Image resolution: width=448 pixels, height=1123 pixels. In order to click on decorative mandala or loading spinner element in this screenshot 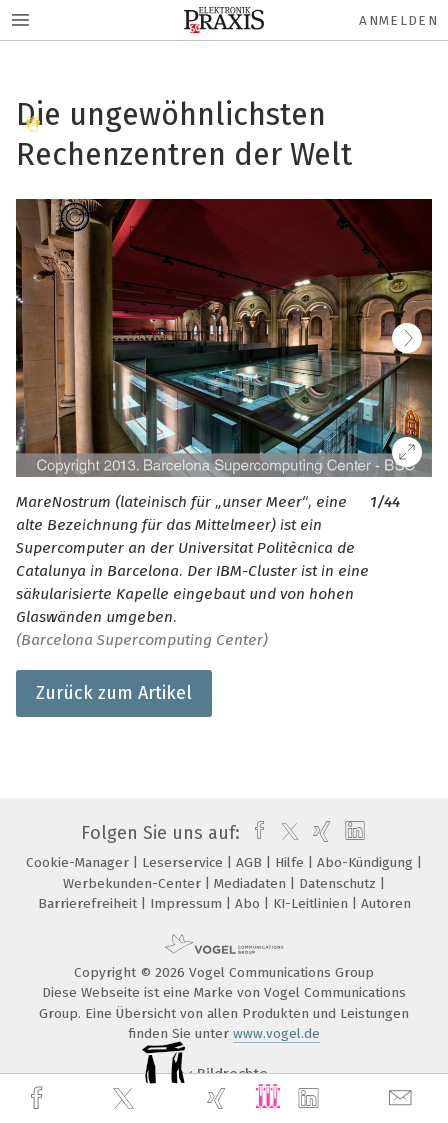, I will do `click(75, 217)`.